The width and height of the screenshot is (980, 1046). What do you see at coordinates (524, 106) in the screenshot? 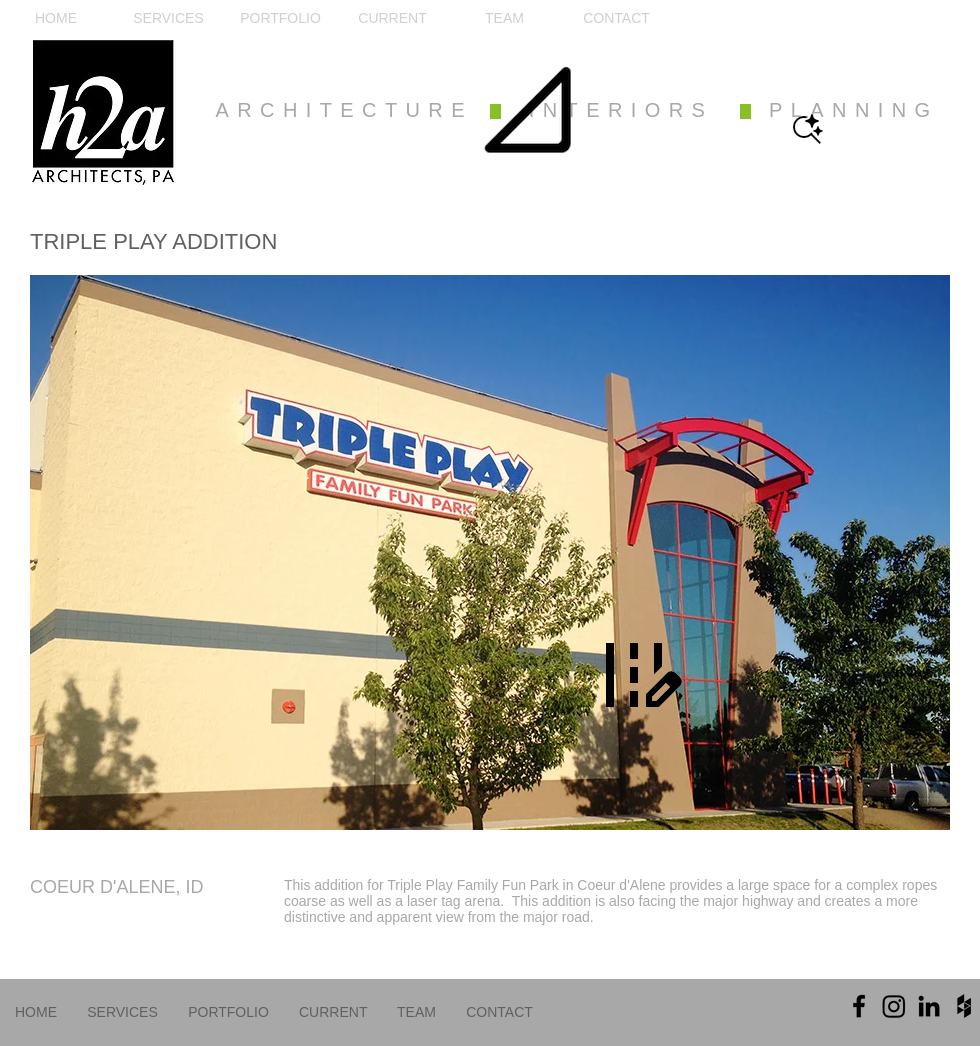
I see `indicates no cellular signal or network connection` at bounding box center [524, 106].